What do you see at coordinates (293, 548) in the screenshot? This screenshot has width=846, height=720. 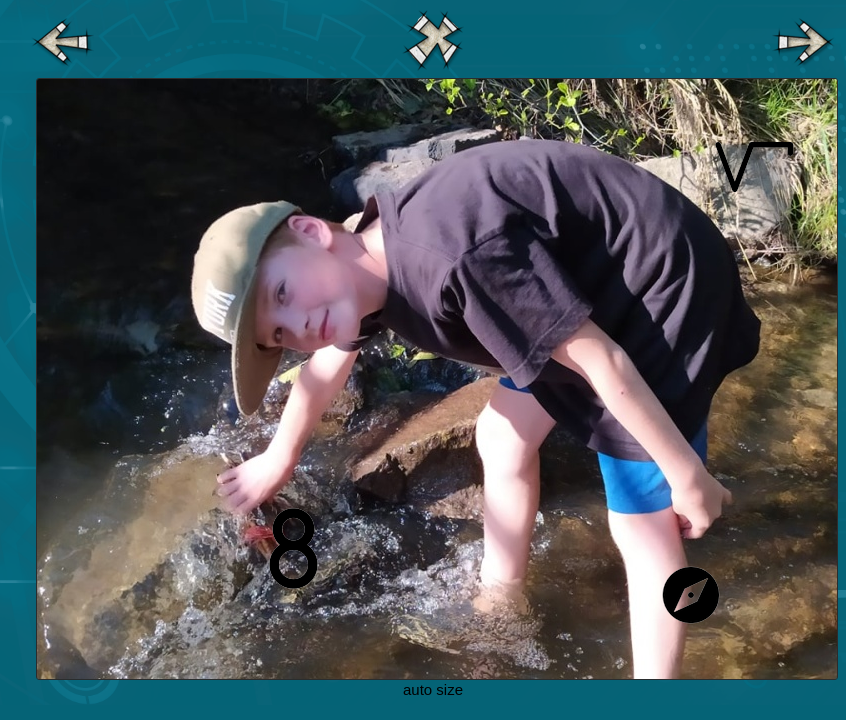 I see `indicates the number eight in a list or sequence` at bounding box center [293, 548].